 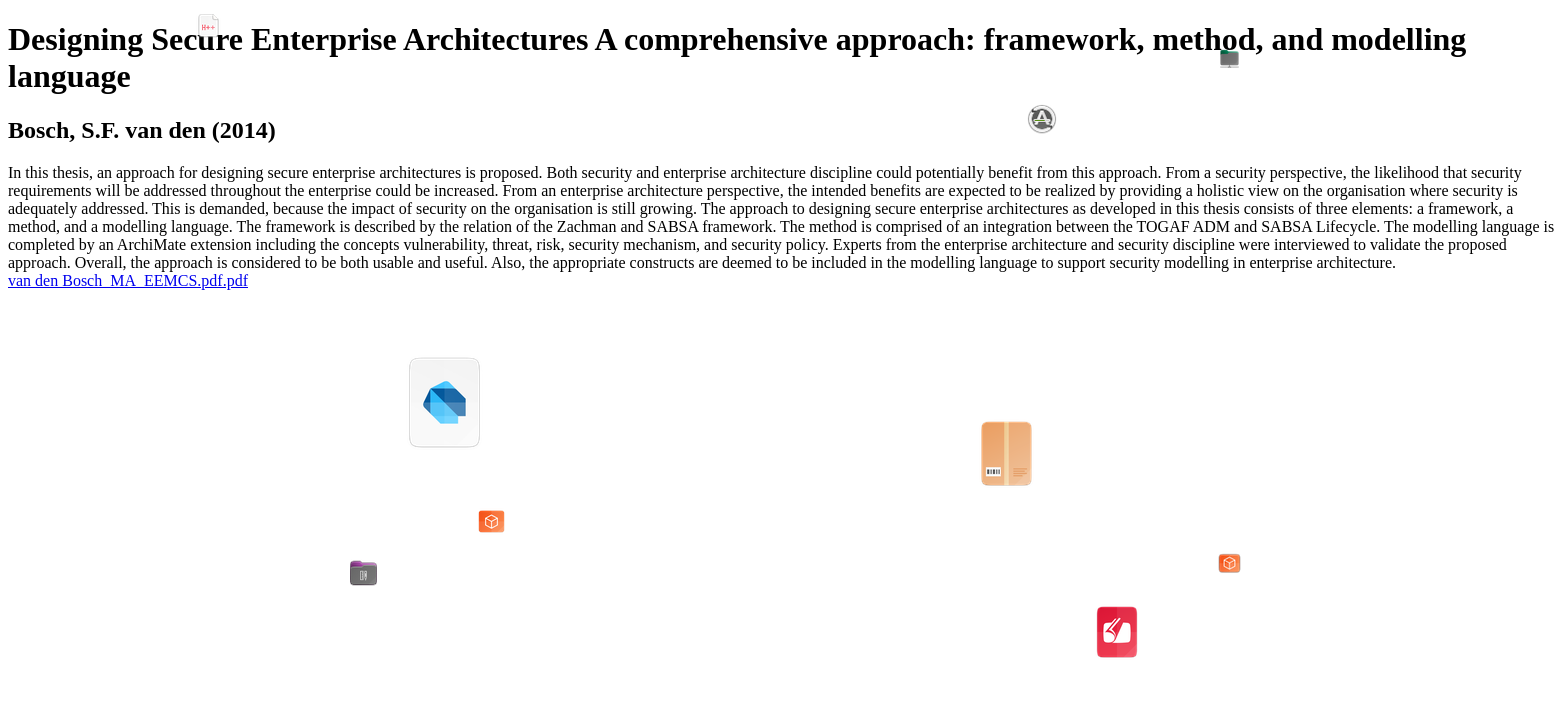 I want to click on a C++ header file, so click(x=208, y=25).